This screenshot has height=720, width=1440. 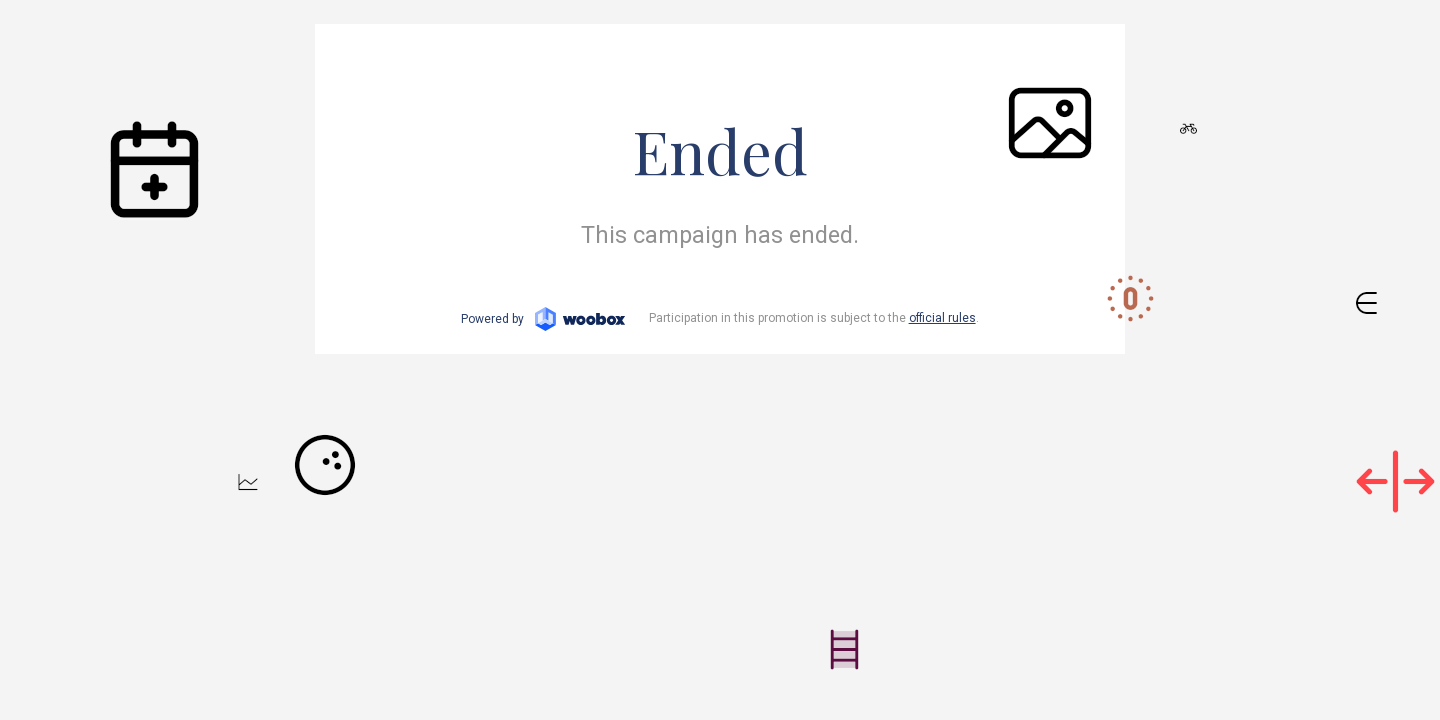 What do you see at coordinates (844, 649) in the screenshot?
I see `access step-by-step instructions or tutorials` at bounding box center [844, 649].